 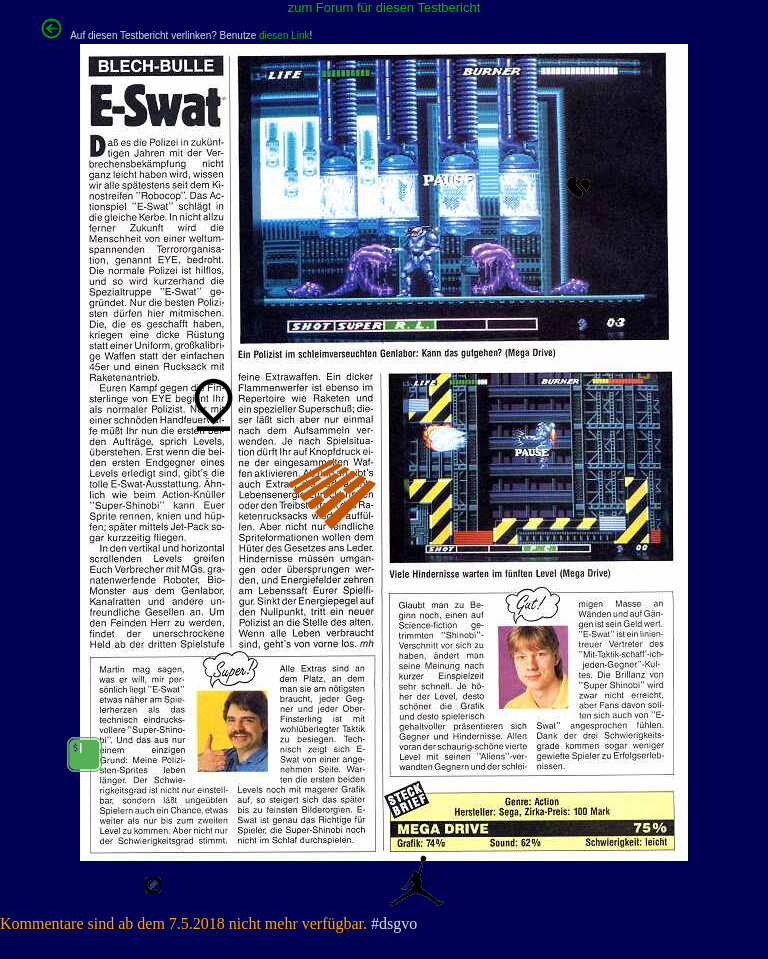 I want to click on mark a location on the map, so click(x=213, y=402).